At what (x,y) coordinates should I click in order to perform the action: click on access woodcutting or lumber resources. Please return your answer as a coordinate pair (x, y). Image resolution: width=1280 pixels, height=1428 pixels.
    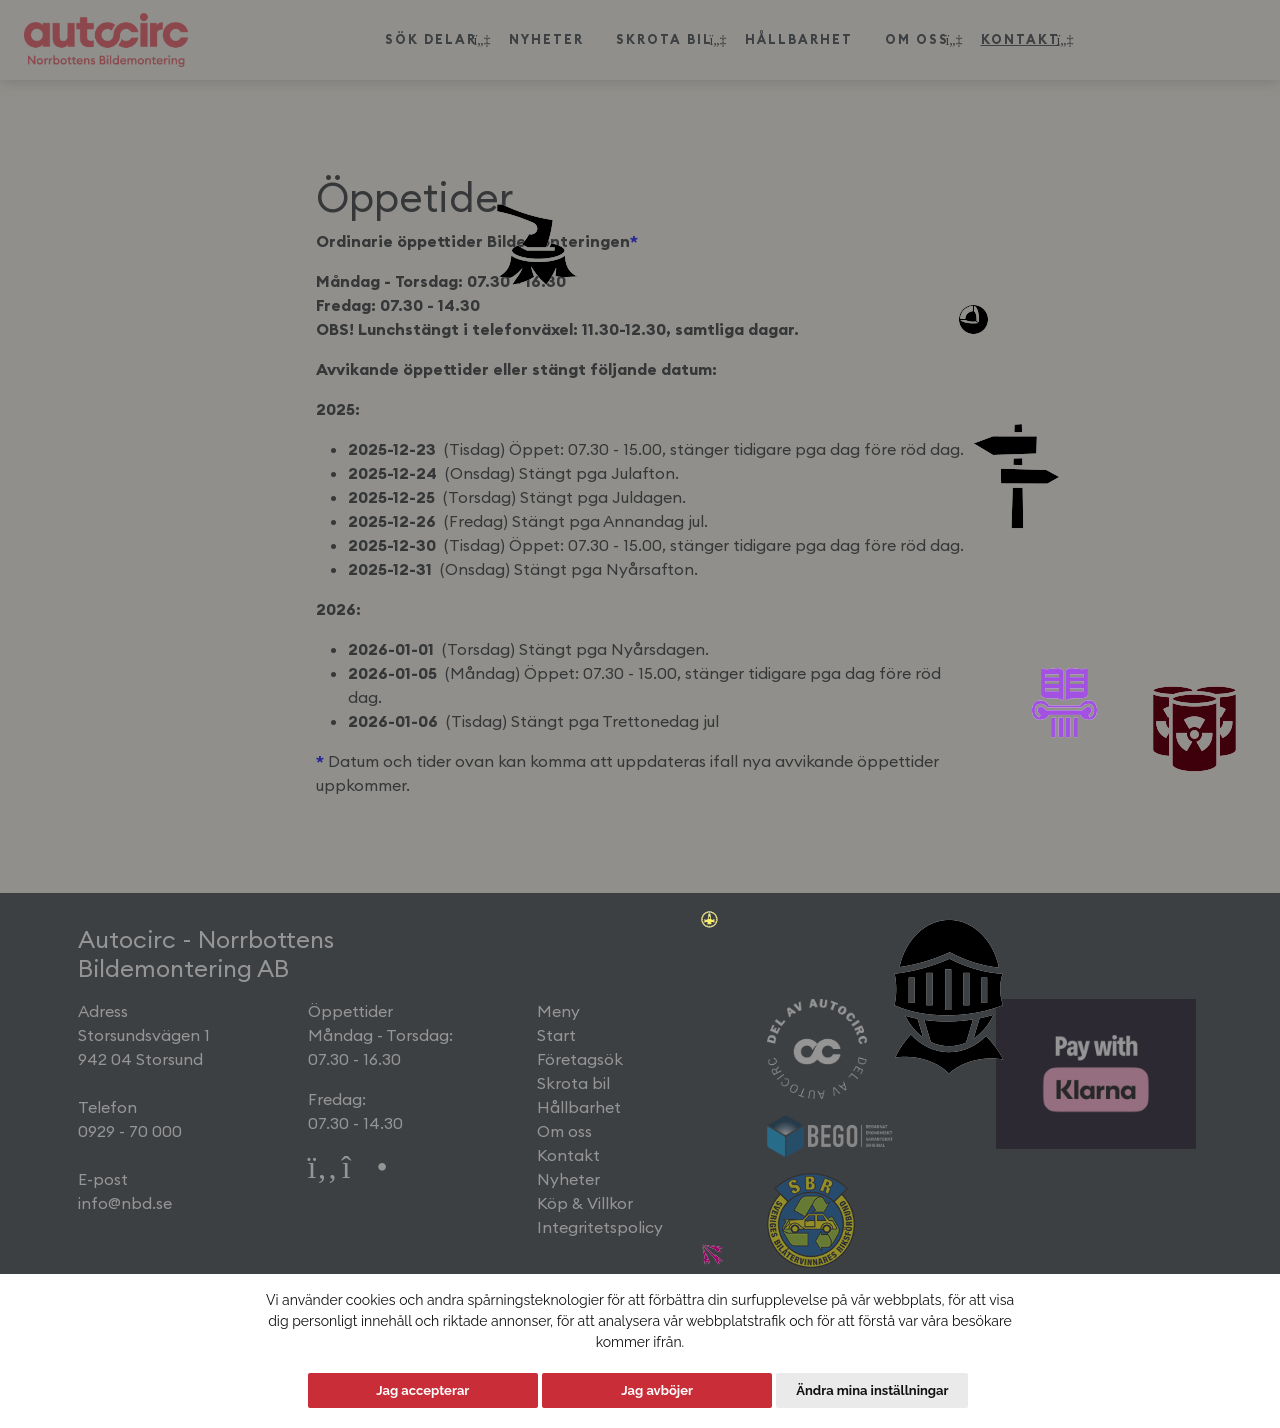
    Looking at the image, I should click on (537, 244).